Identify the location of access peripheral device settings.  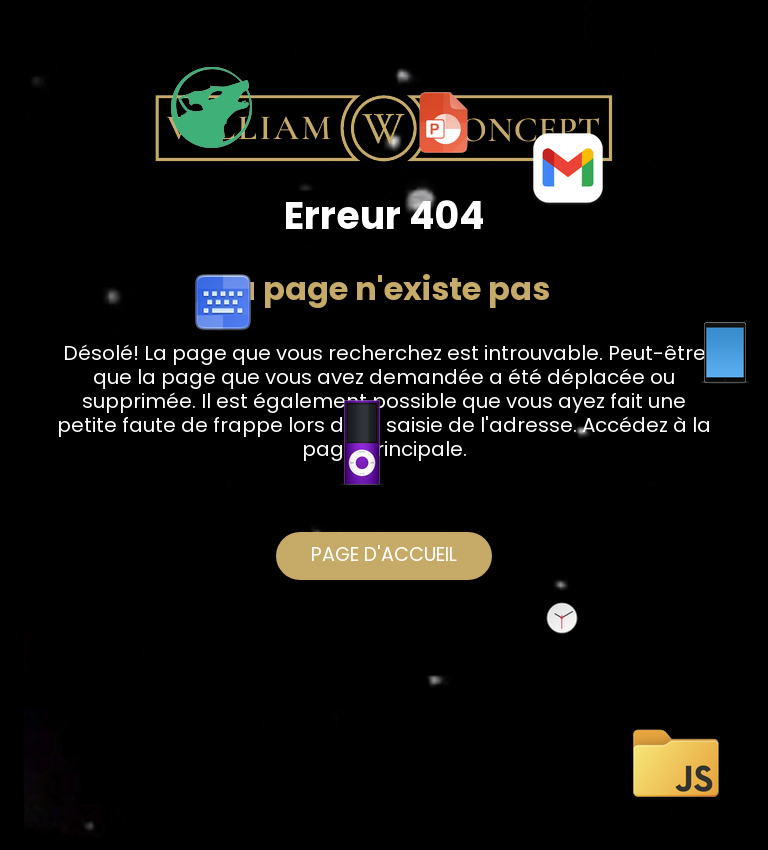
(223, 302).